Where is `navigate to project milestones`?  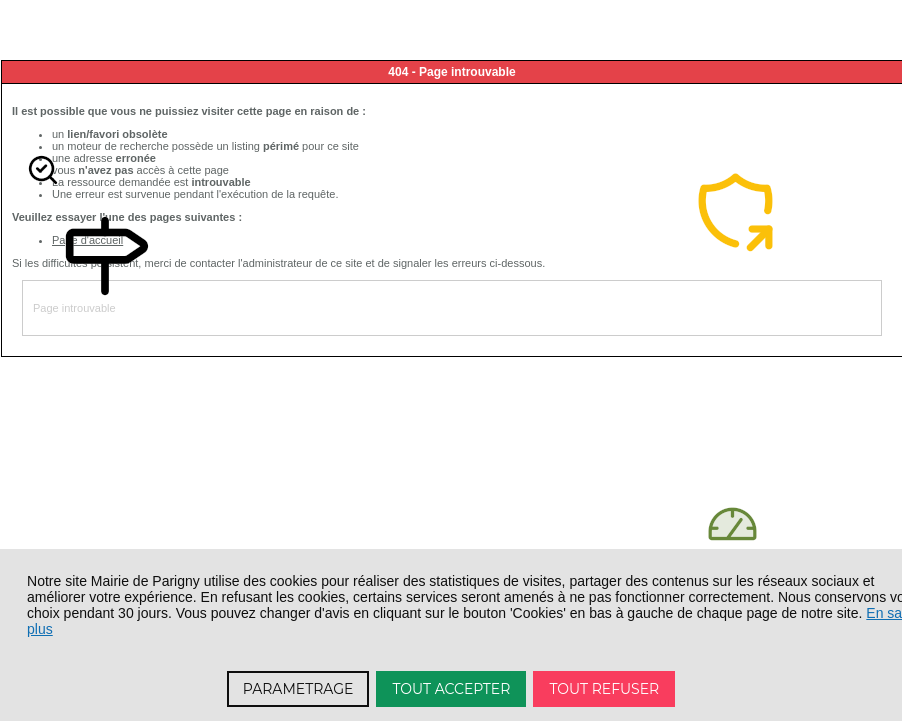 navigate to project milestones is located at coordinates (105, 256).